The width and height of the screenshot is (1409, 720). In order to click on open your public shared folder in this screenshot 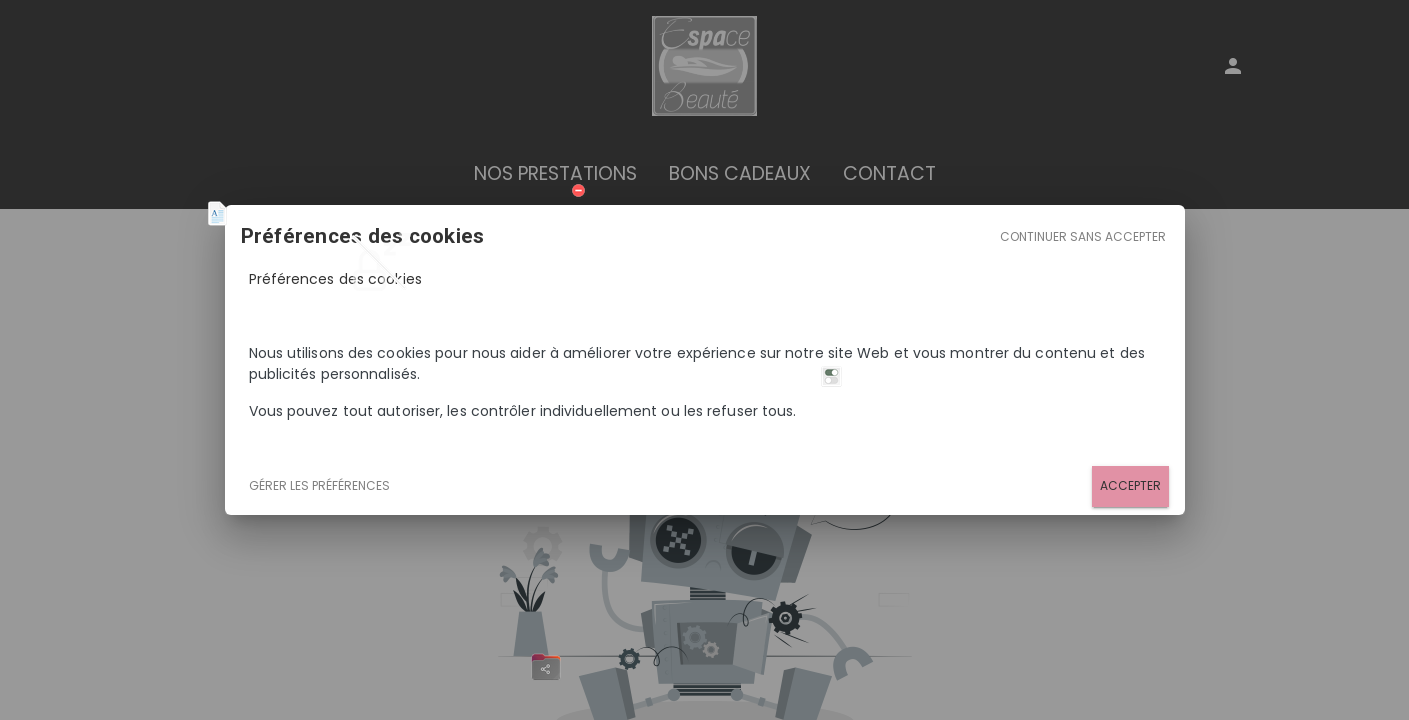, I will do `click(546, 667)`.